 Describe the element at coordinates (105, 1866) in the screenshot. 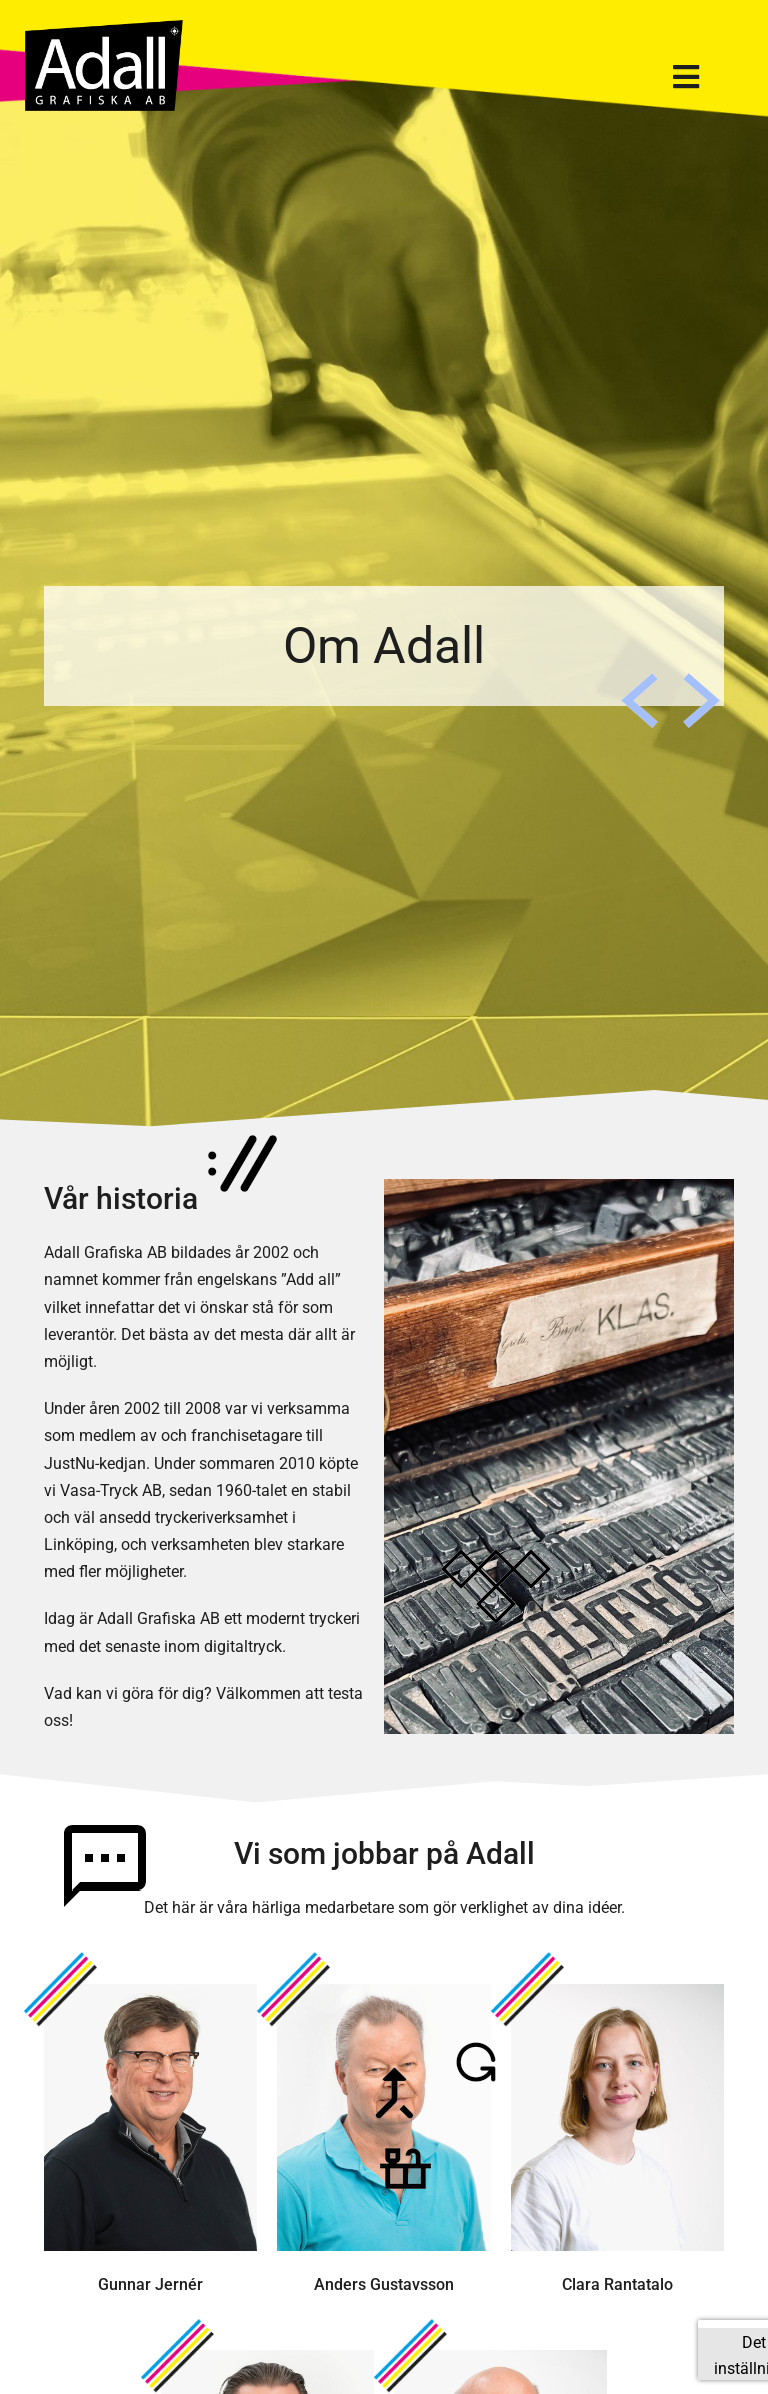

I see `open text messaging app` at that location.